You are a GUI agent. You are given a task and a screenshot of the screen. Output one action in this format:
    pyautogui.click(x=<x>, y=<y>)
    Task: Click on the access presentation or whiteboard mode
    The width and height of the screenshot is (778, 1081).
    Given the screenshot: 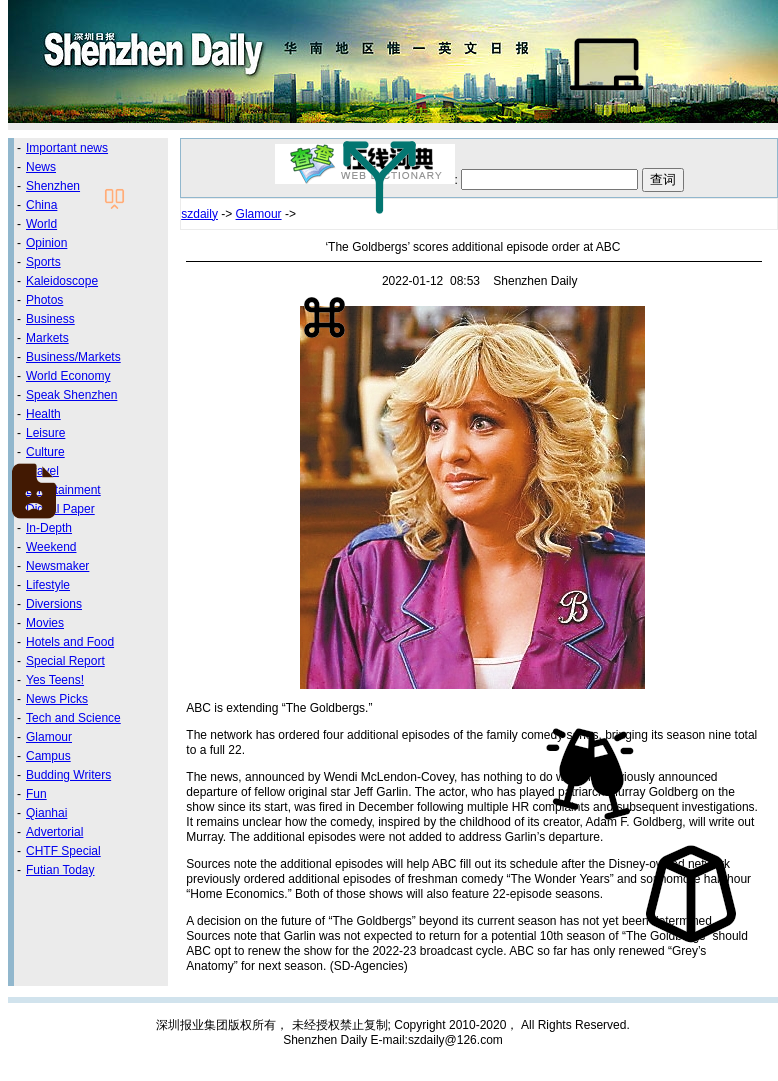 What is the action you would take?
    pyautogui.click(x=606, y=65)
    